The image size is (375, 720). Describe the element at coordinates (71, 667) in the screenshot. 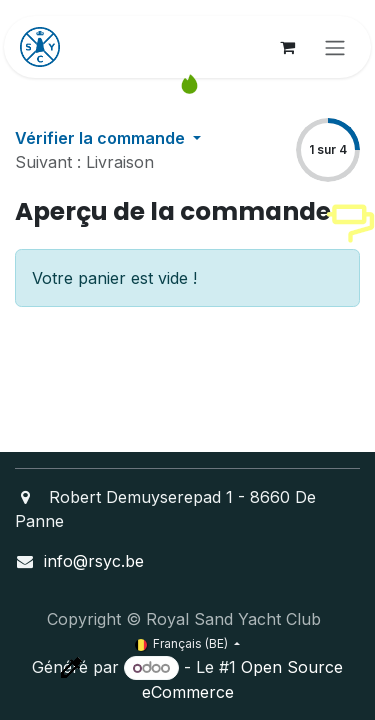

I see `pick a color from the image using the eyedropper tool` at that location.